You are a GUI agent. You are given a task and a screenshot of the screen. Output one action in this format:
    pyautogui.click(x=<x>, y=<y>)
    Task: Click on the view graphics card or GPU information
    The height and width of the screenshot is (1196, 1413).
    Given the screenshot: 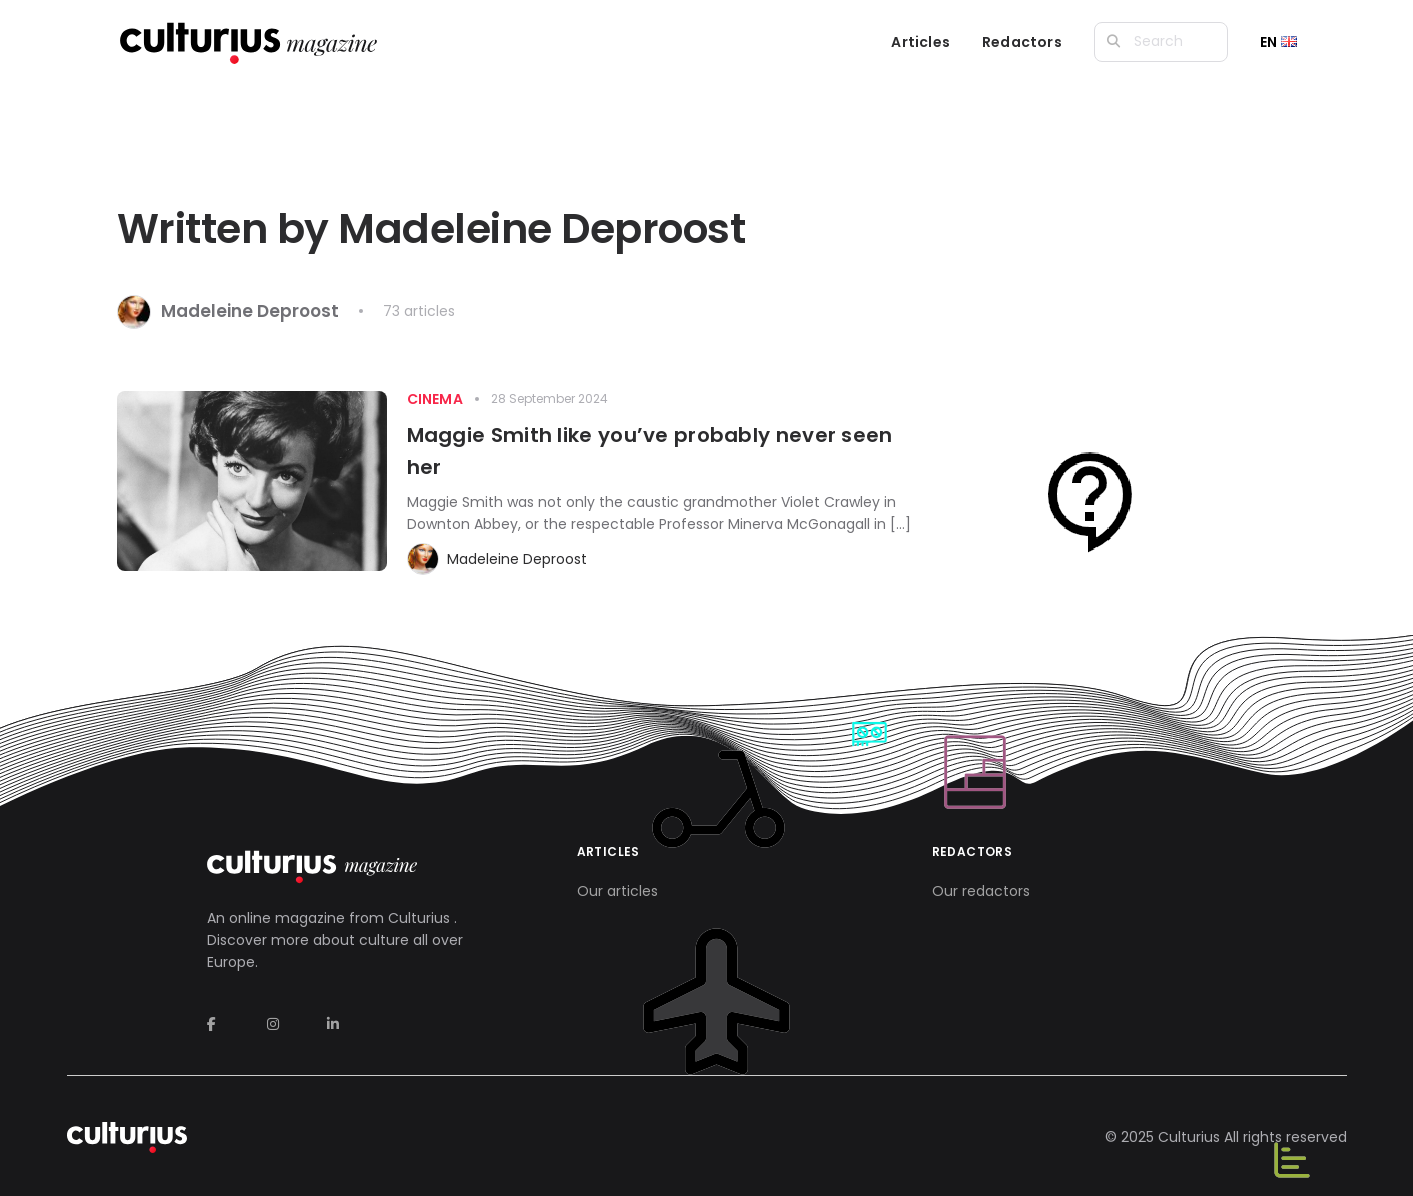 What is the action you would take?
    pyautogui.click(x=869, y=733)
    